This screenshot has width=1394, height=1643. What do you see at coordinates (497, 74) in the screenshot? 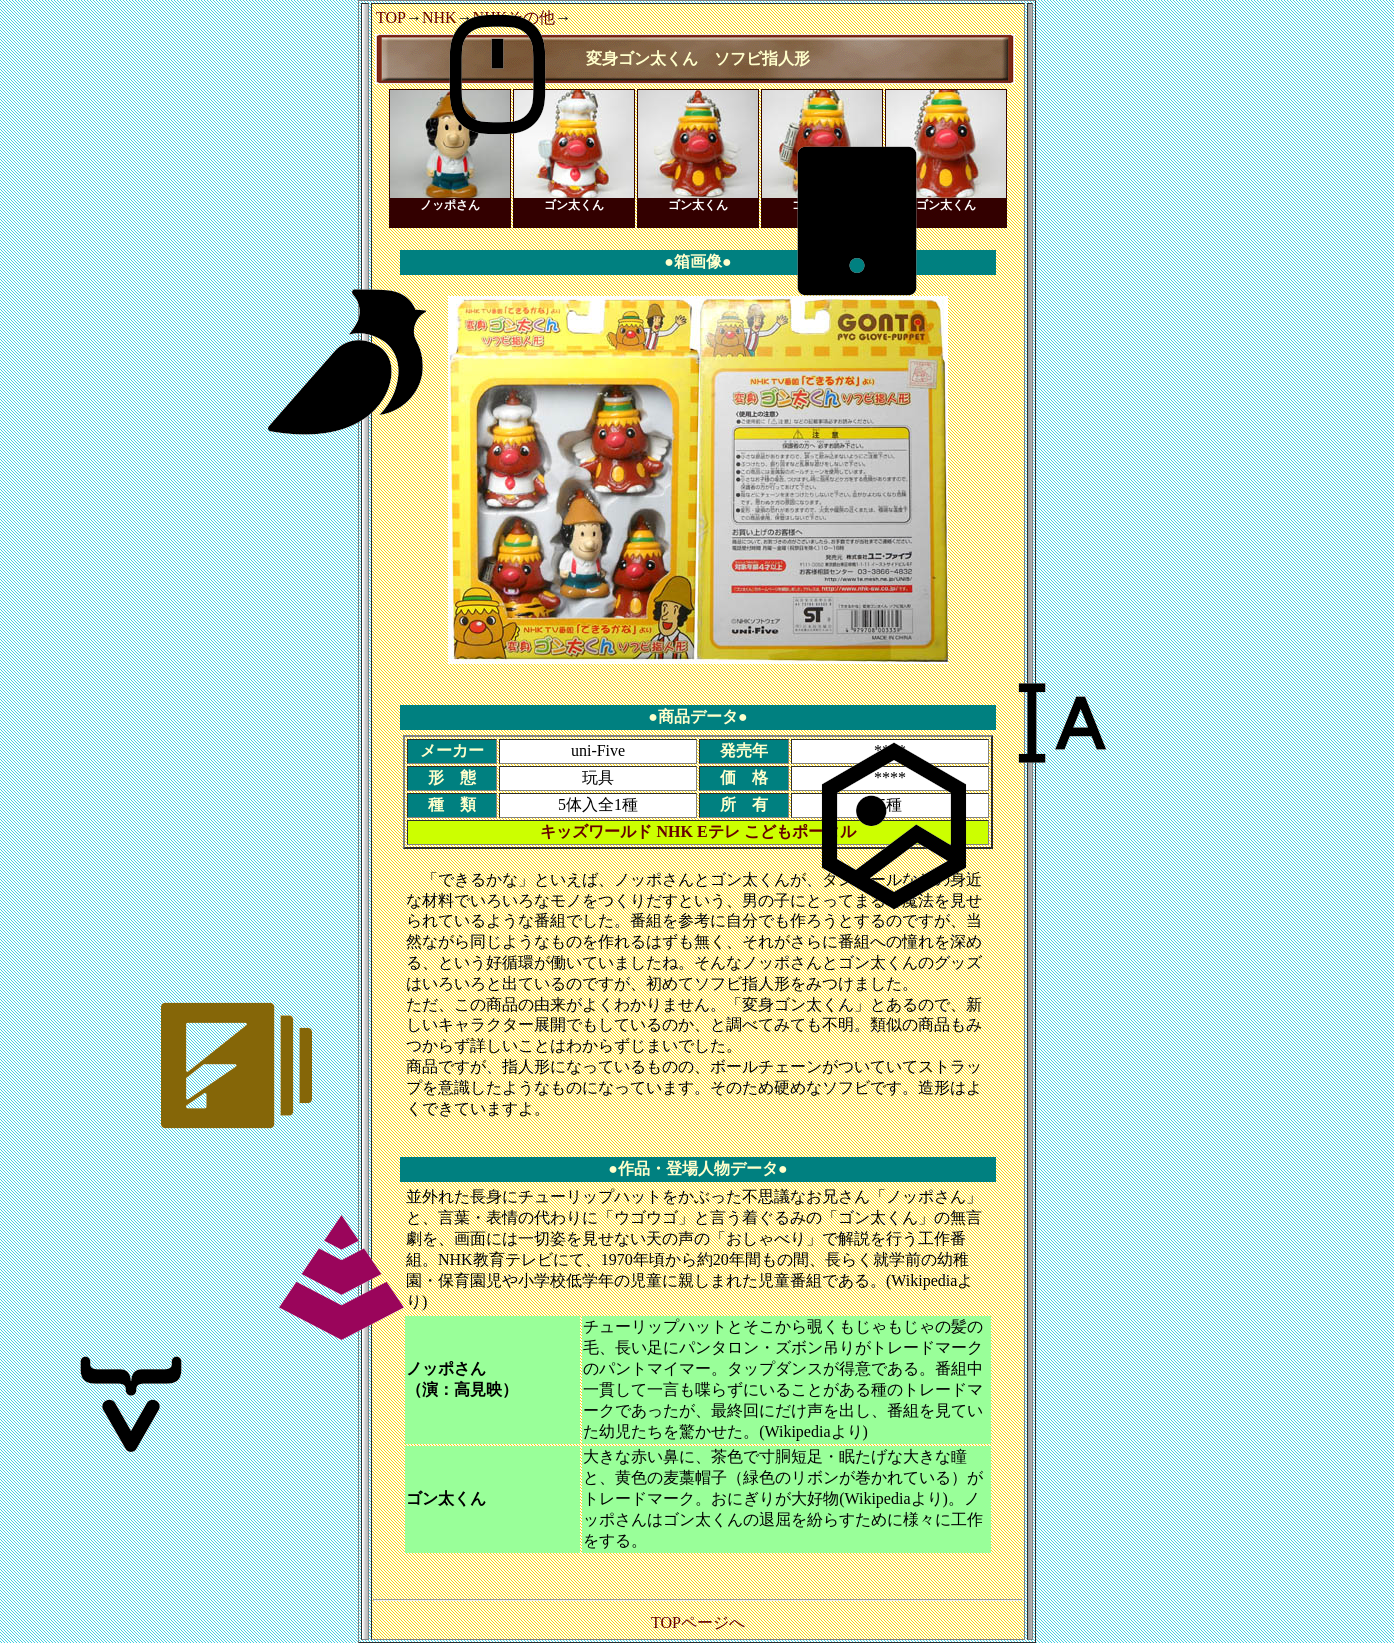
I see `indicates mouse input device connected` at bounding box center [497, 74].